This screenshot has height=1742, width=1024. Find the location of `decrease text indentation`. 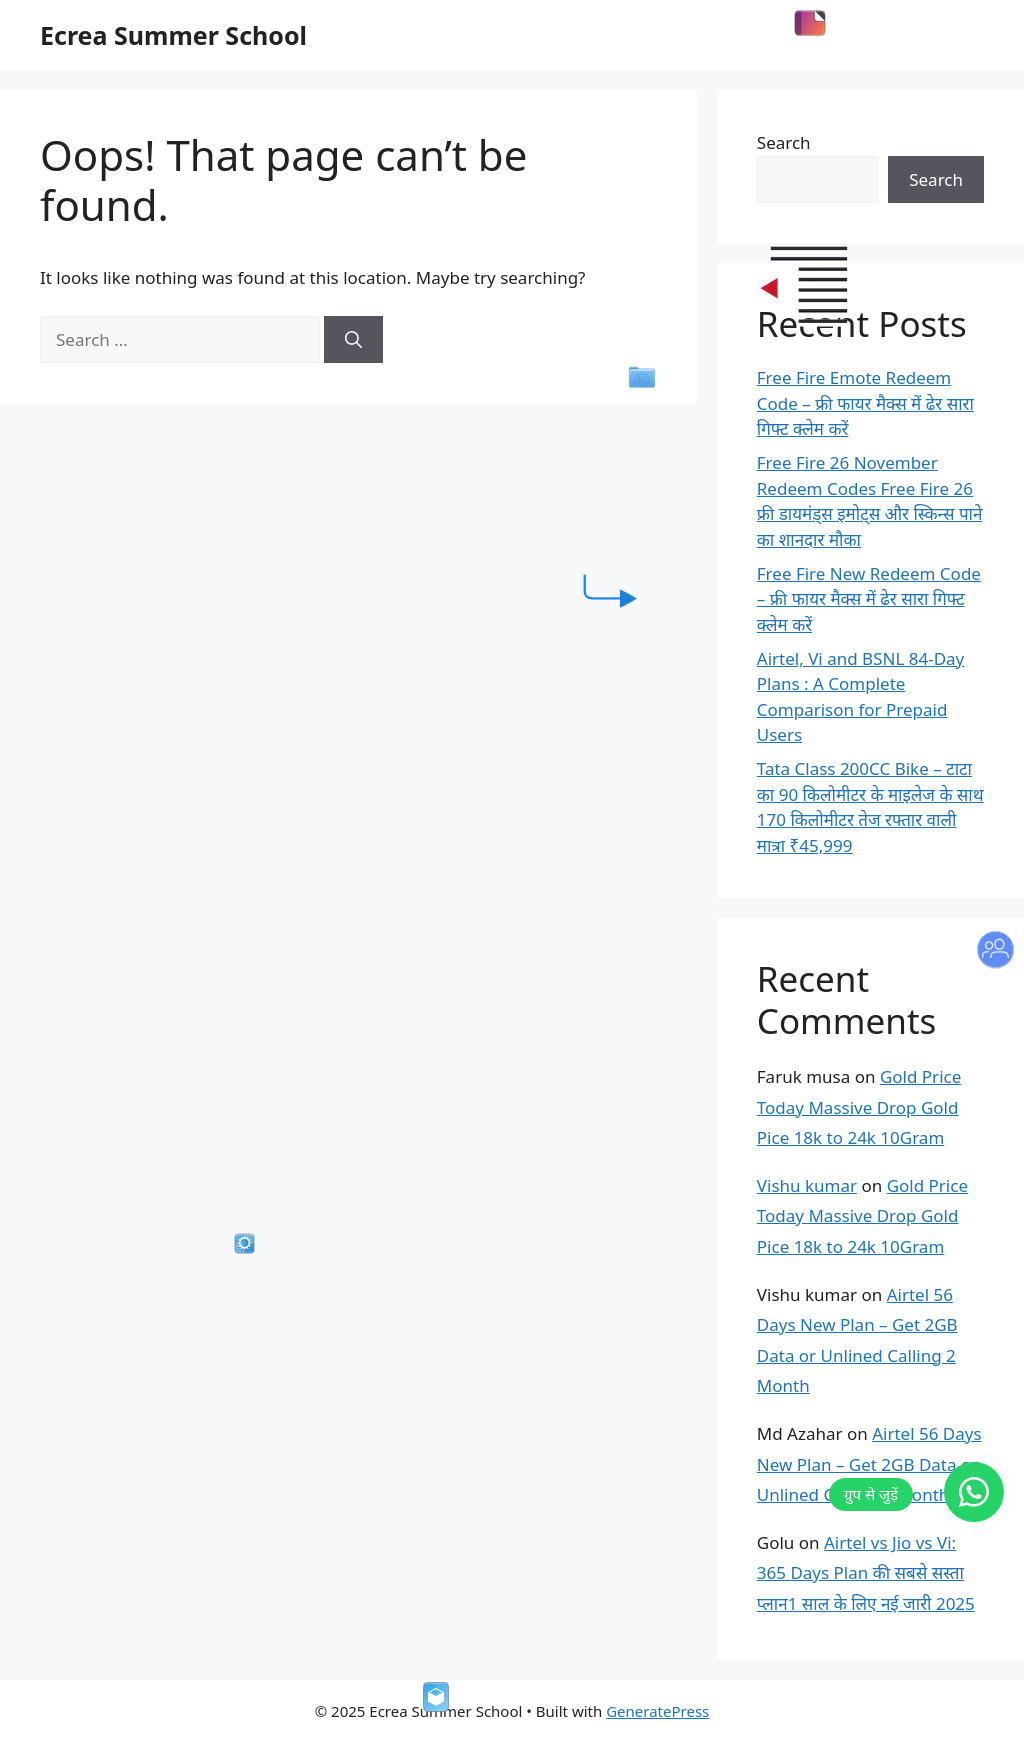

decrease text indentation is located at coordinates (805, 286).